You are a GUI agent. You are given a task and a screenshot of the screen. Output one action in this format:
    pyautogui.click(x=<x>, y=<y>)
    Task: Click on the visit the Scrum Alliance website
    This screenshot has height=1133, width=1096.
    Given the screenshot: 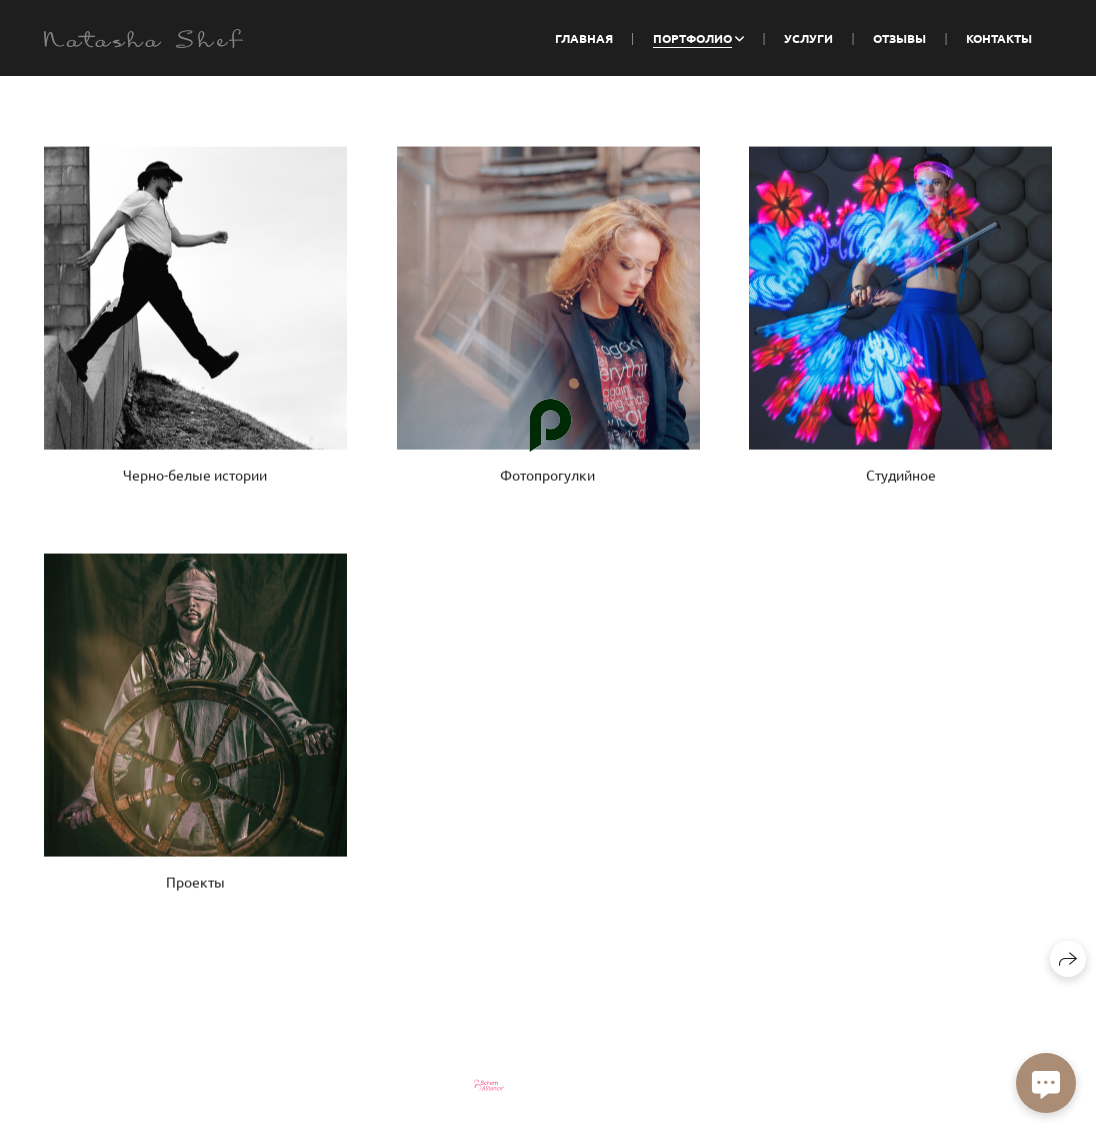 What is the action you would take?
    pyautogui.click(x=489, y=1085)
    